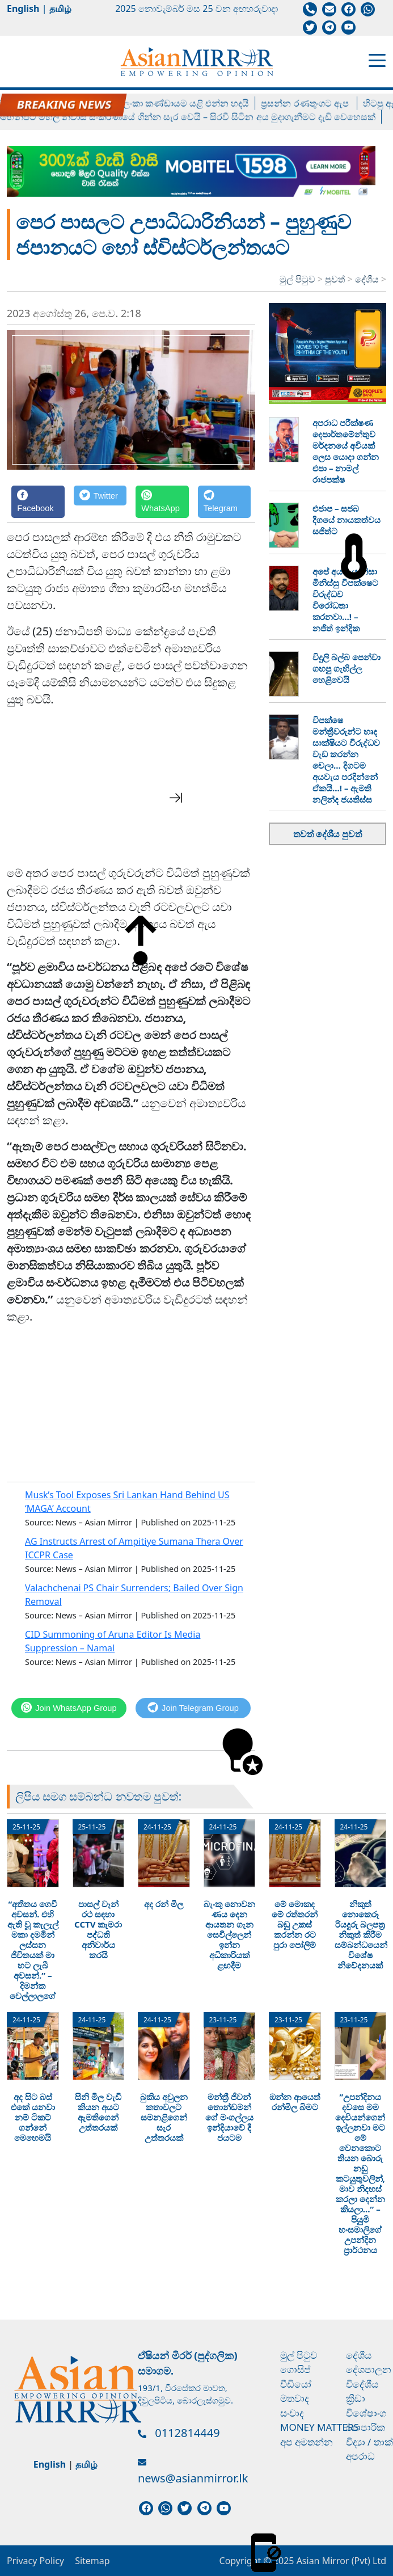 This screenshot has width=393, height=2576. Describe the element at coordinates (264, 2553) in the screenshot. I see `block or restrict an app` at that location.